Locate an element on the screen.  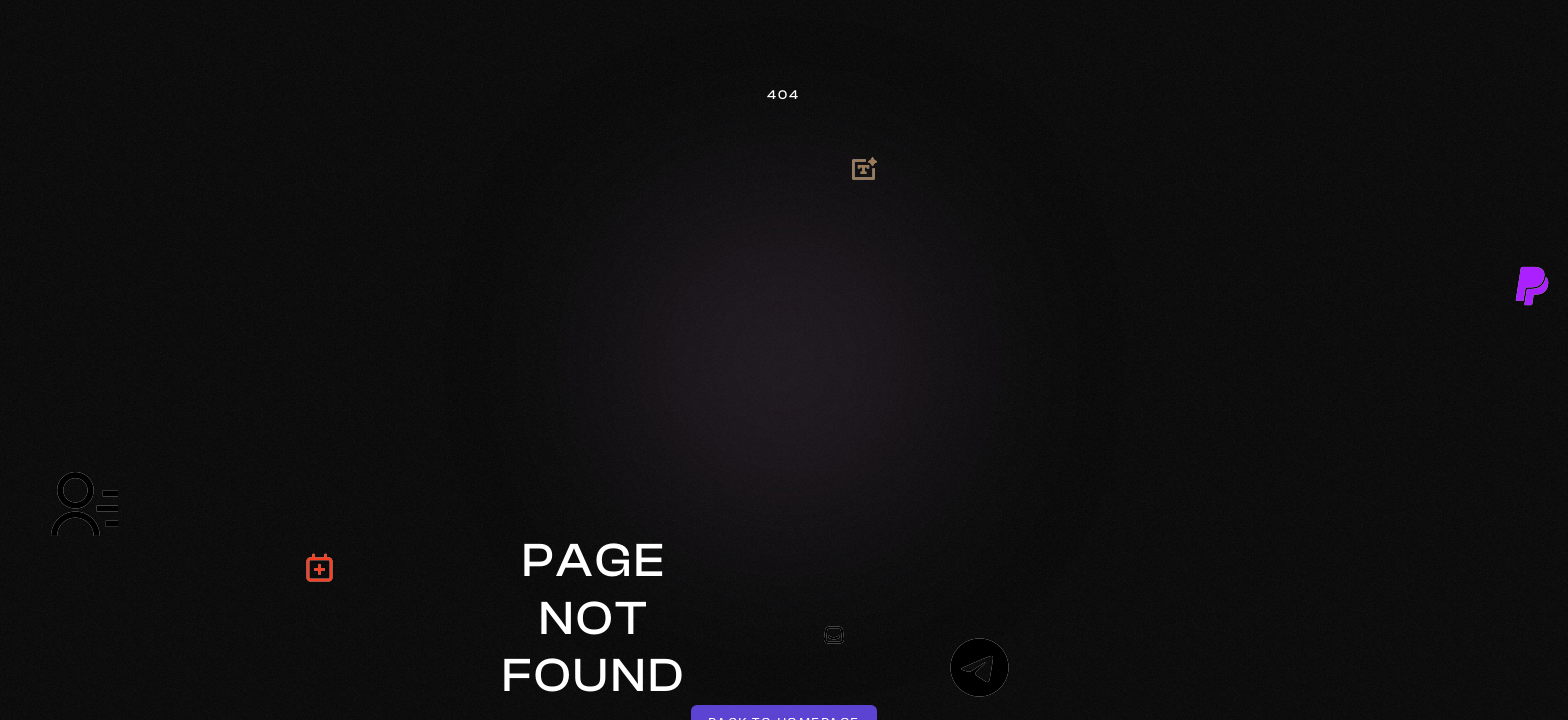
access your contacts list is located at coordinates (81, 505).